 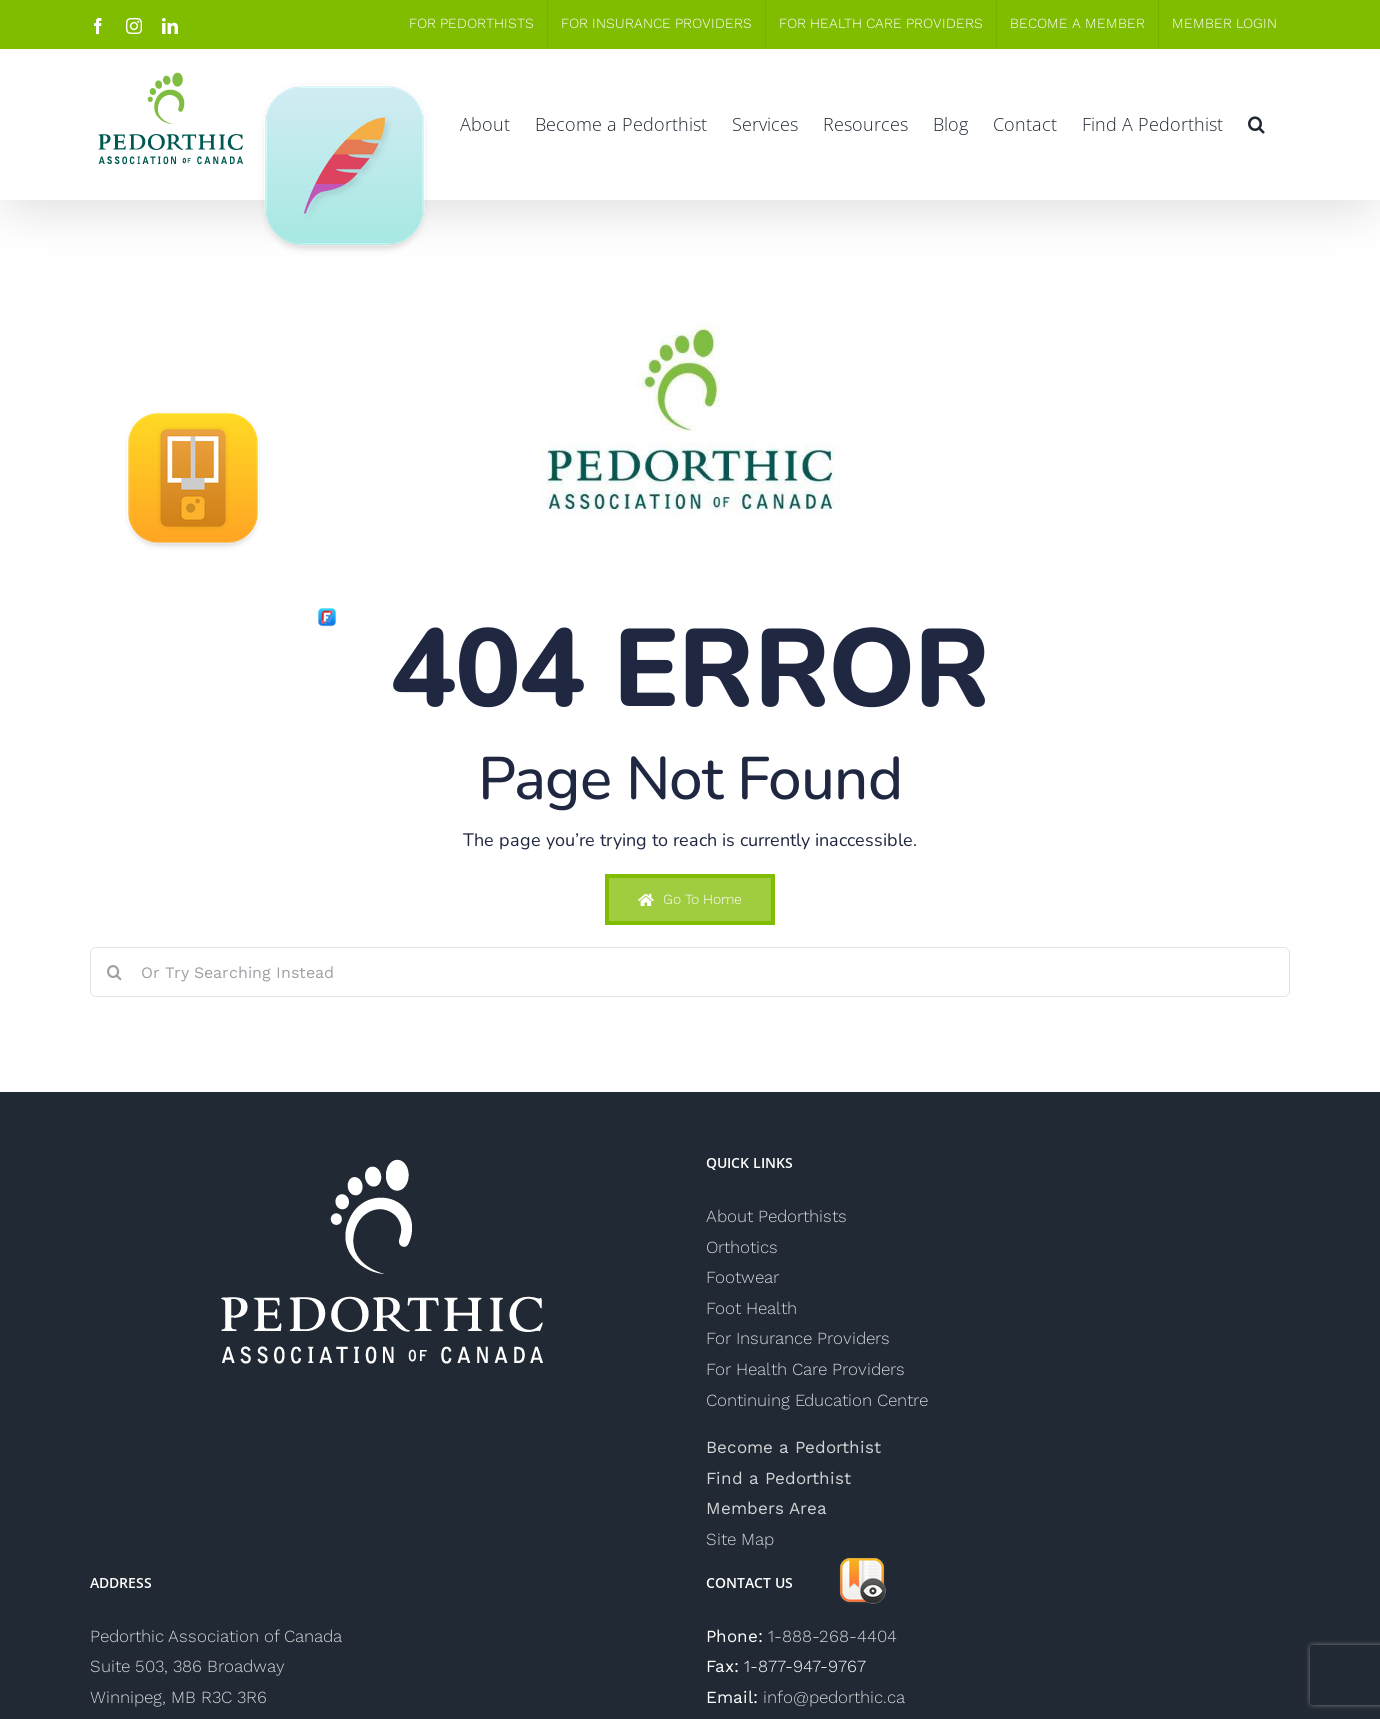 I want to click on launch apache jmeter application, so click(x=344, y=165).